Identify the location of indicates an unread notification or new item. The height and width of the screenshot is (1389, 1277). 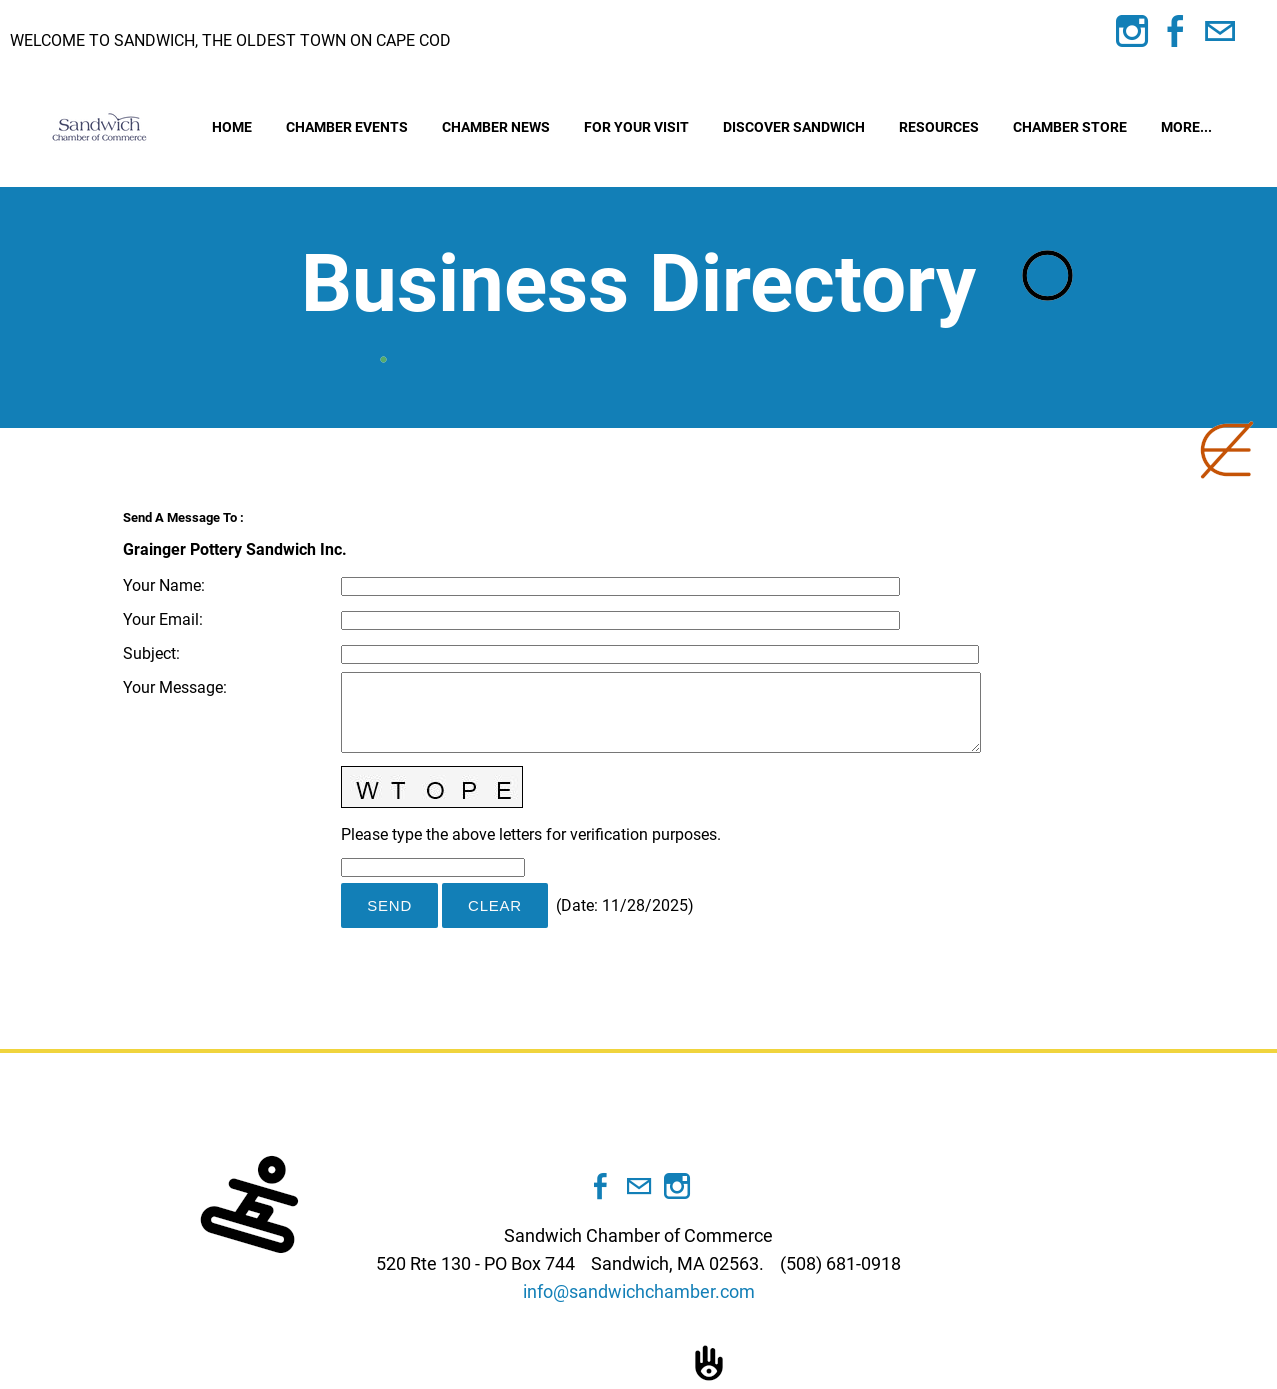
(383, 359).